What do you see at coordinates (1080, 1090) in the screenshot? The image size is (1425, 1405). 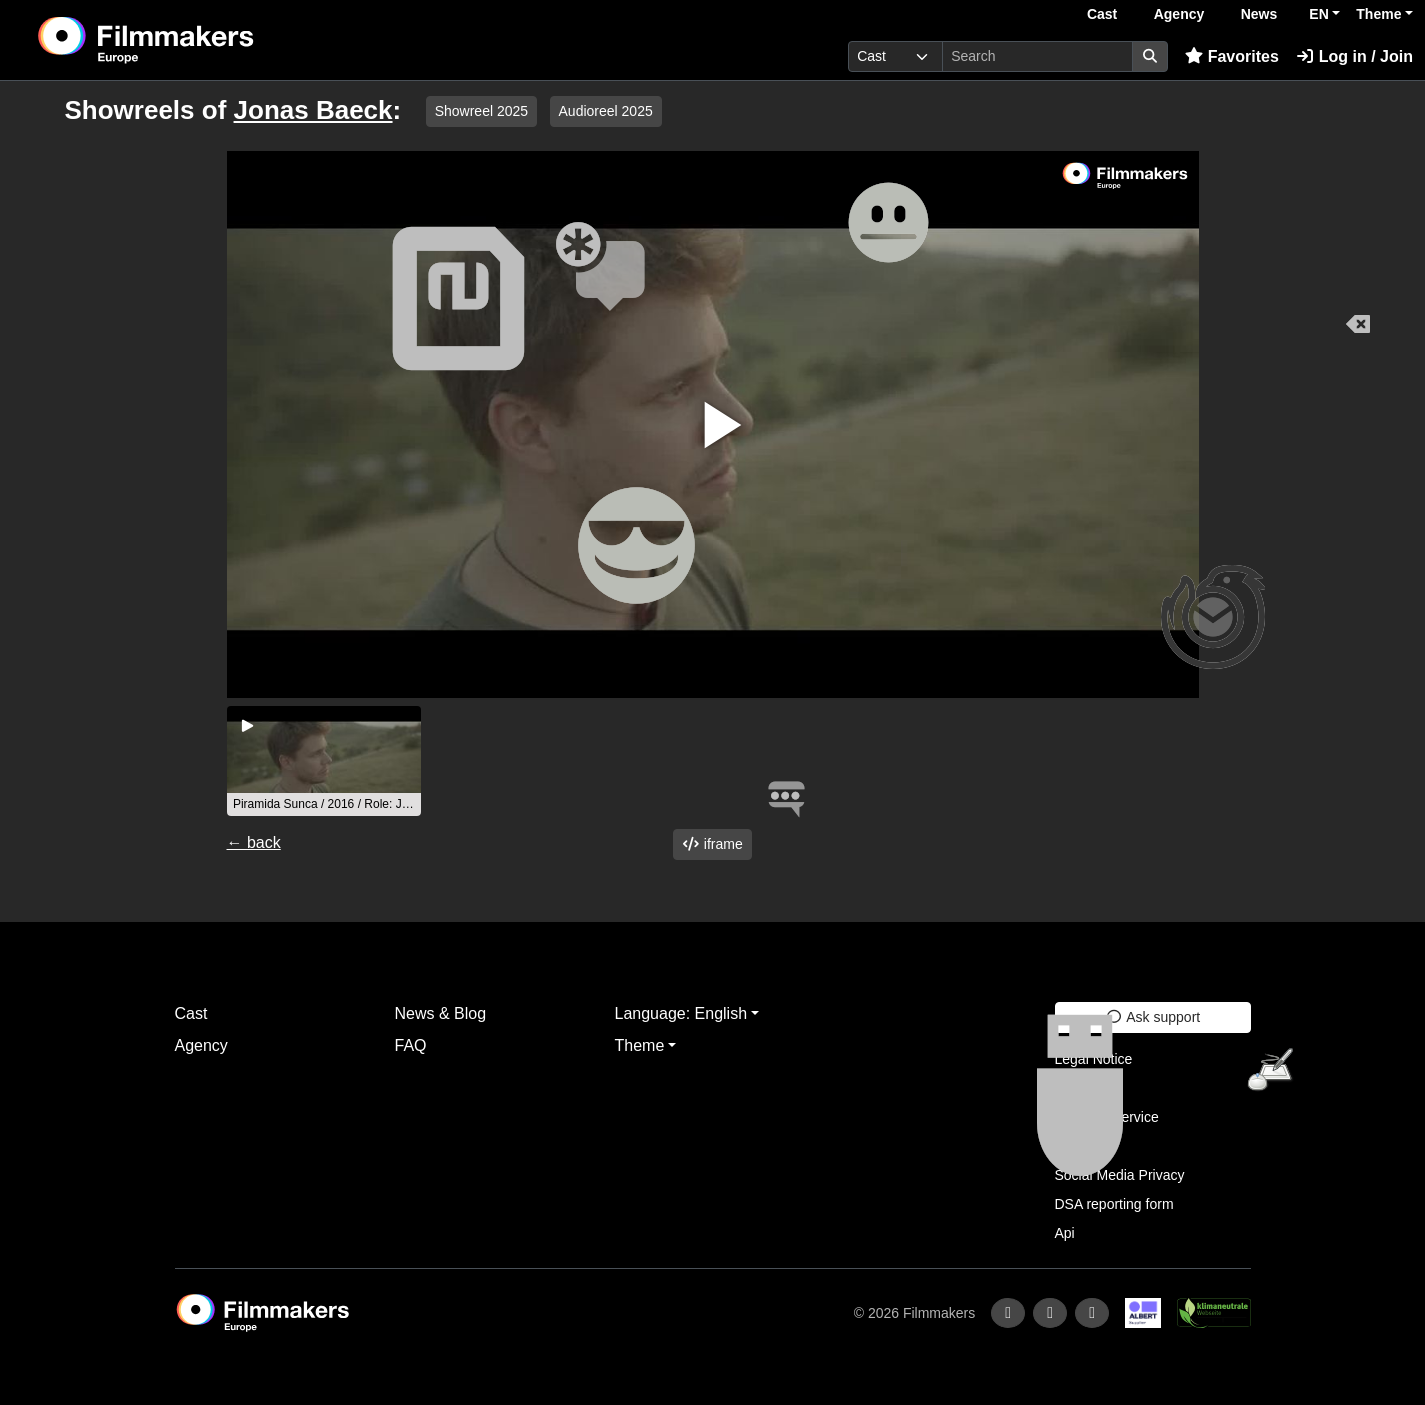 I see `removable storage device connected` at bounding box center [1080, 1090].